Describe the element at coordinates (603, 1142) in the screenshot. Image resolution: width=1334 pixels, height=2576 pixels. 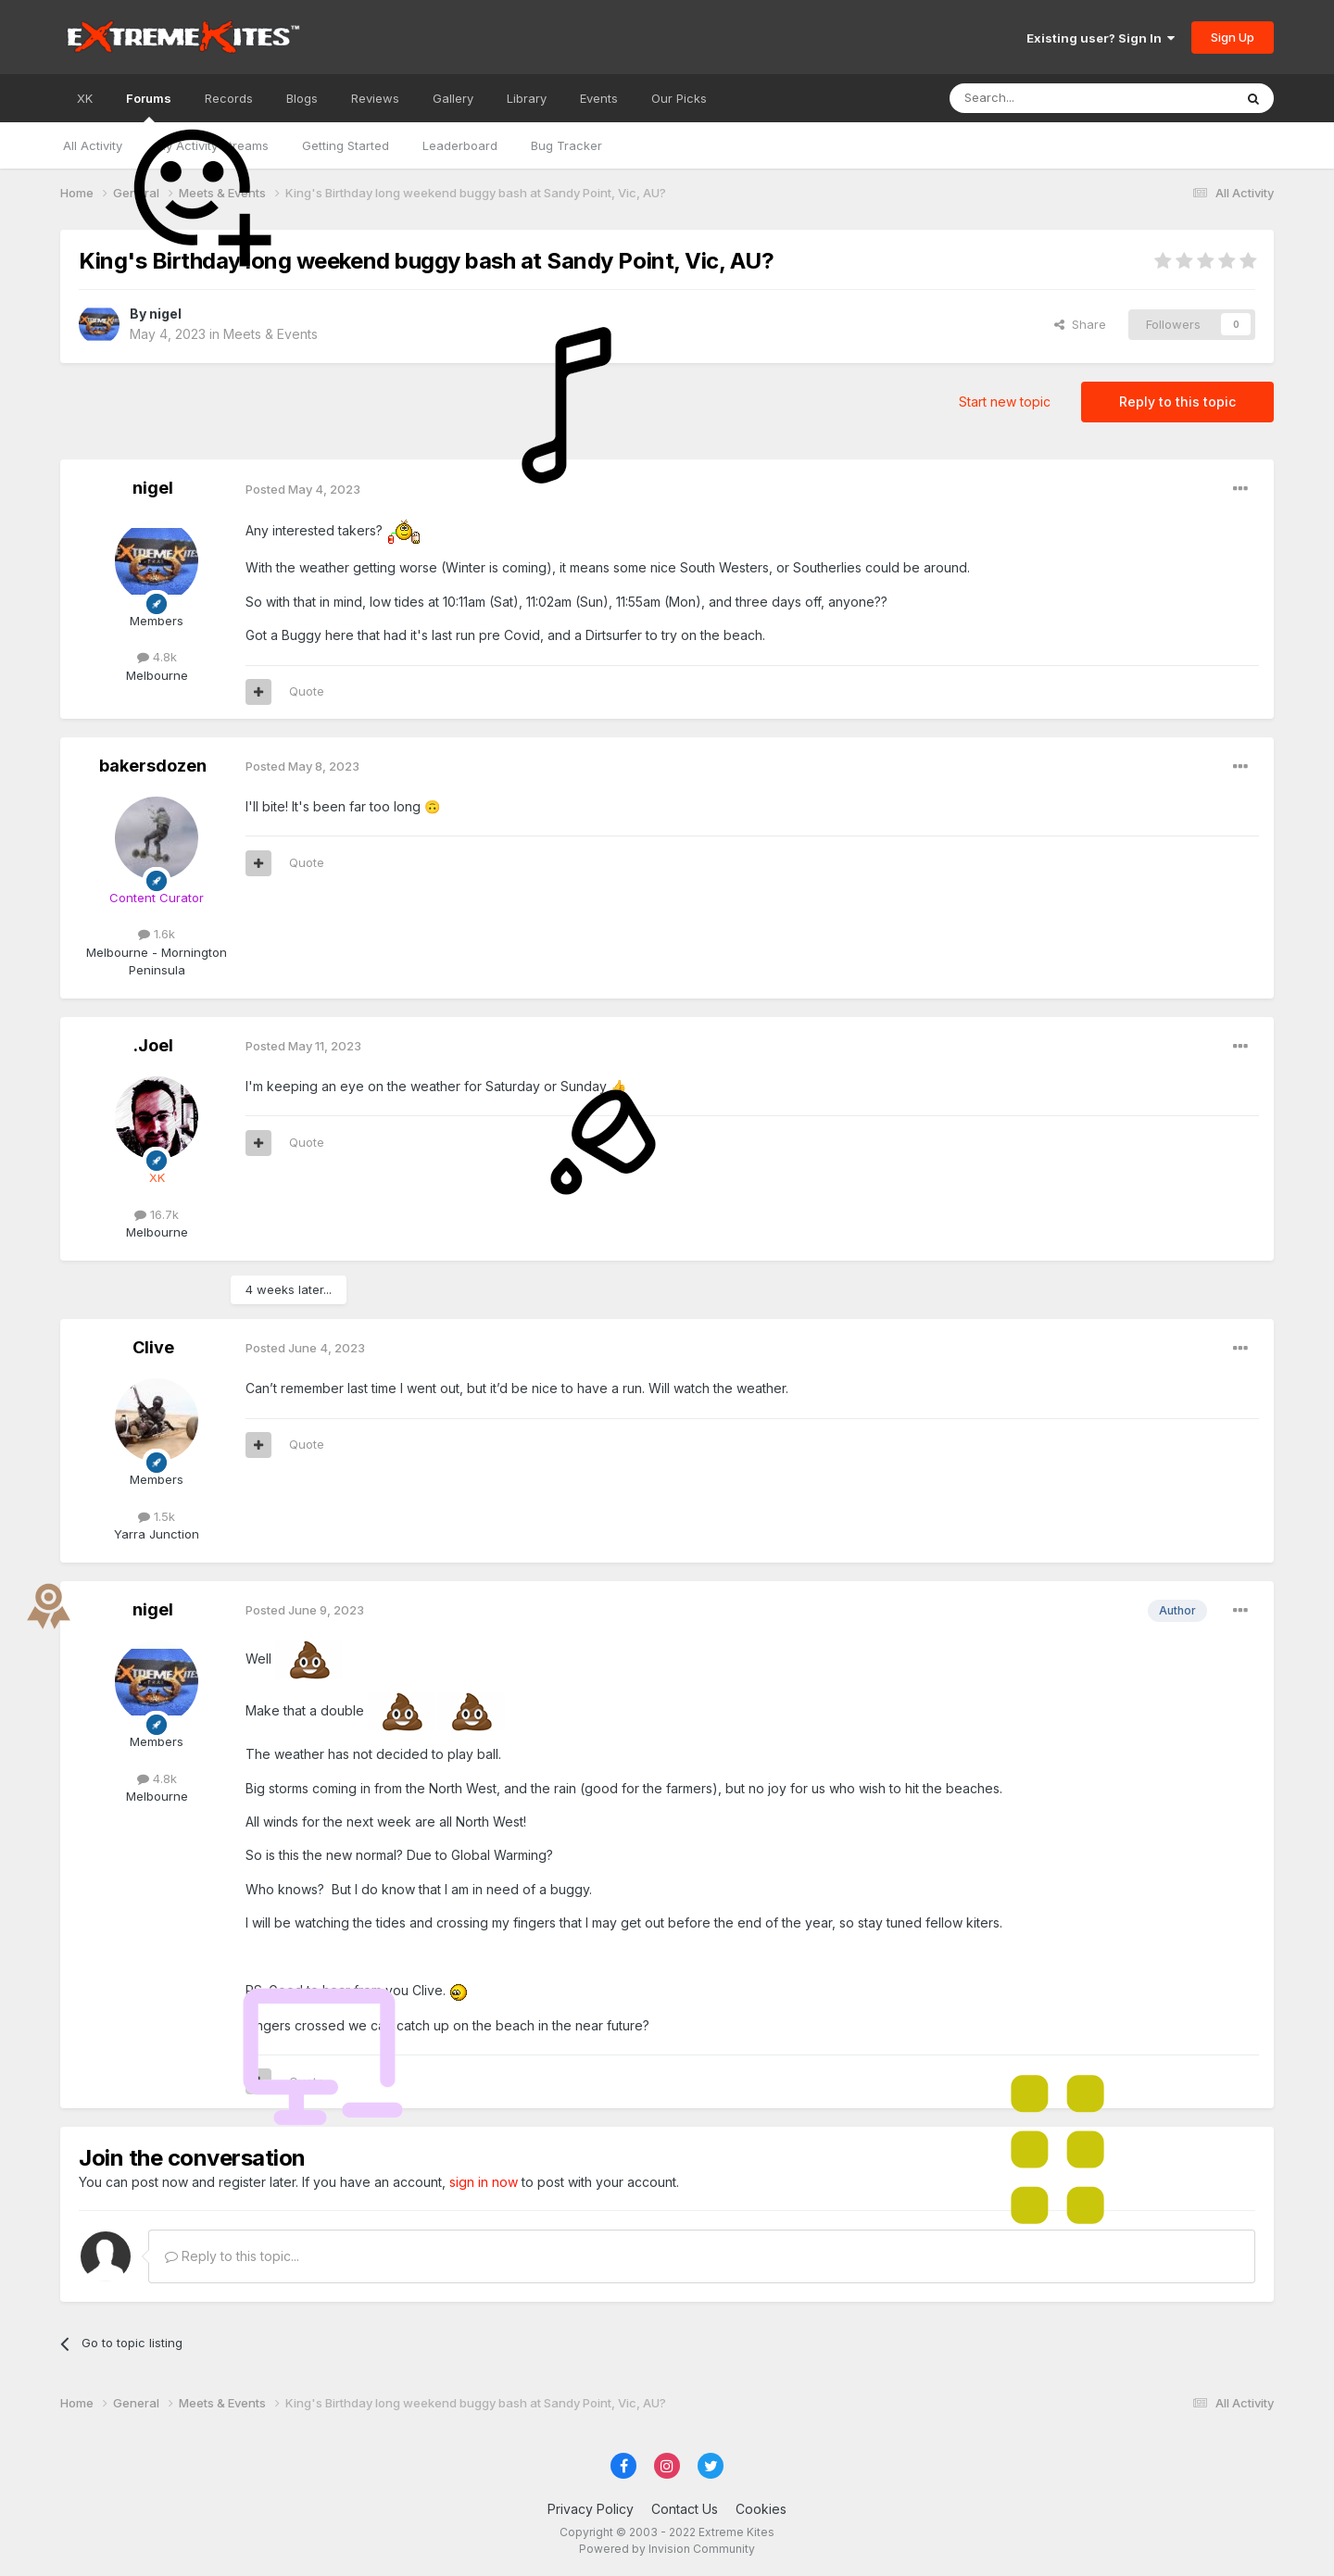
I see `select a fill color` at that location.